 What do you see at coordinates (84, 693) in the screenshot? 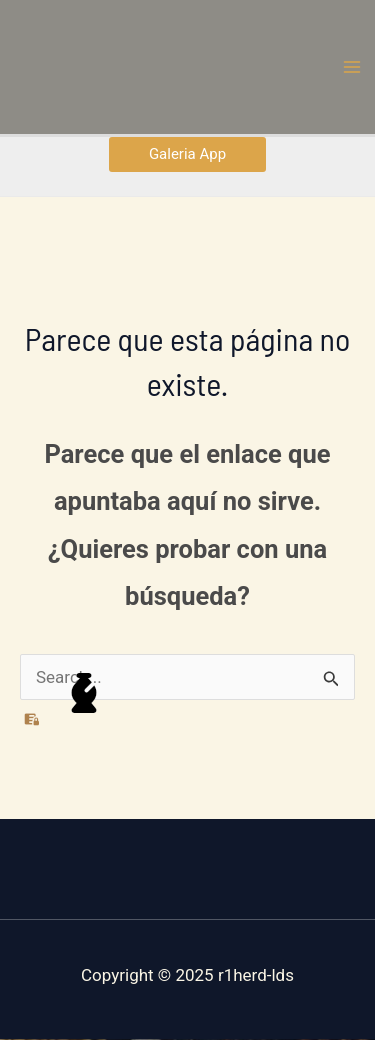
I see `represents the bishop piece in a chess game` at bounding box center [84, 693].